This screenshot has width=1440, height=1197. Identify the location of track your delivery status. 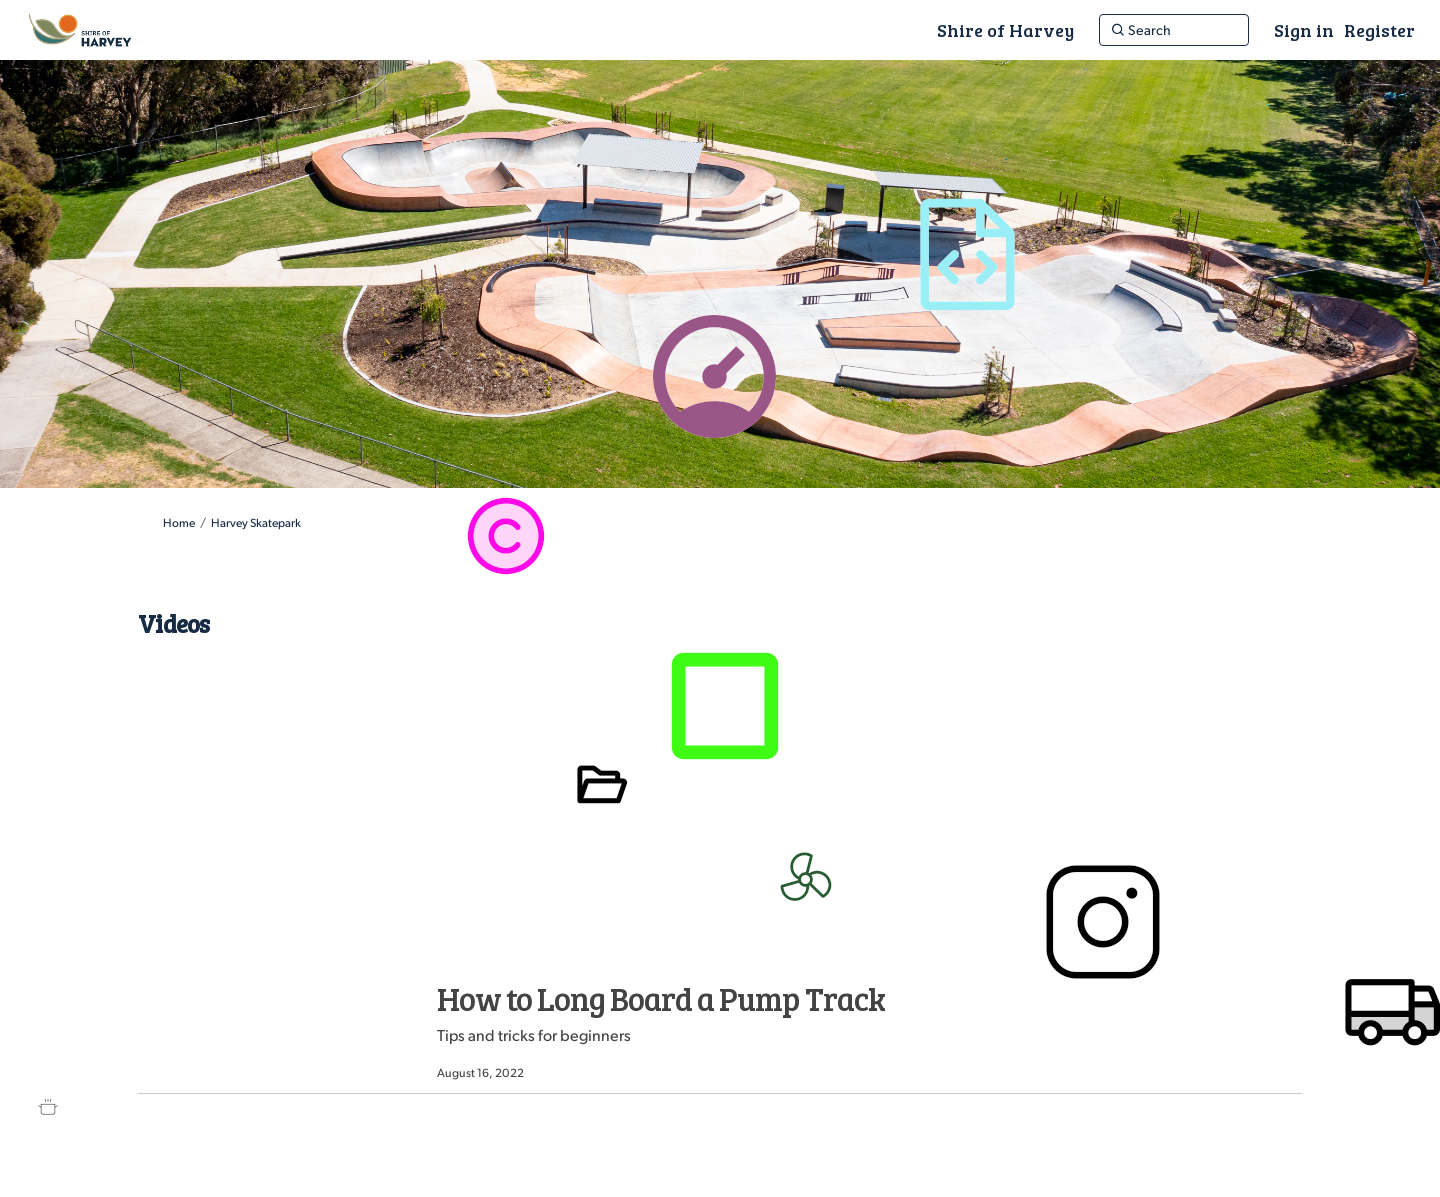
(1389, 1007).